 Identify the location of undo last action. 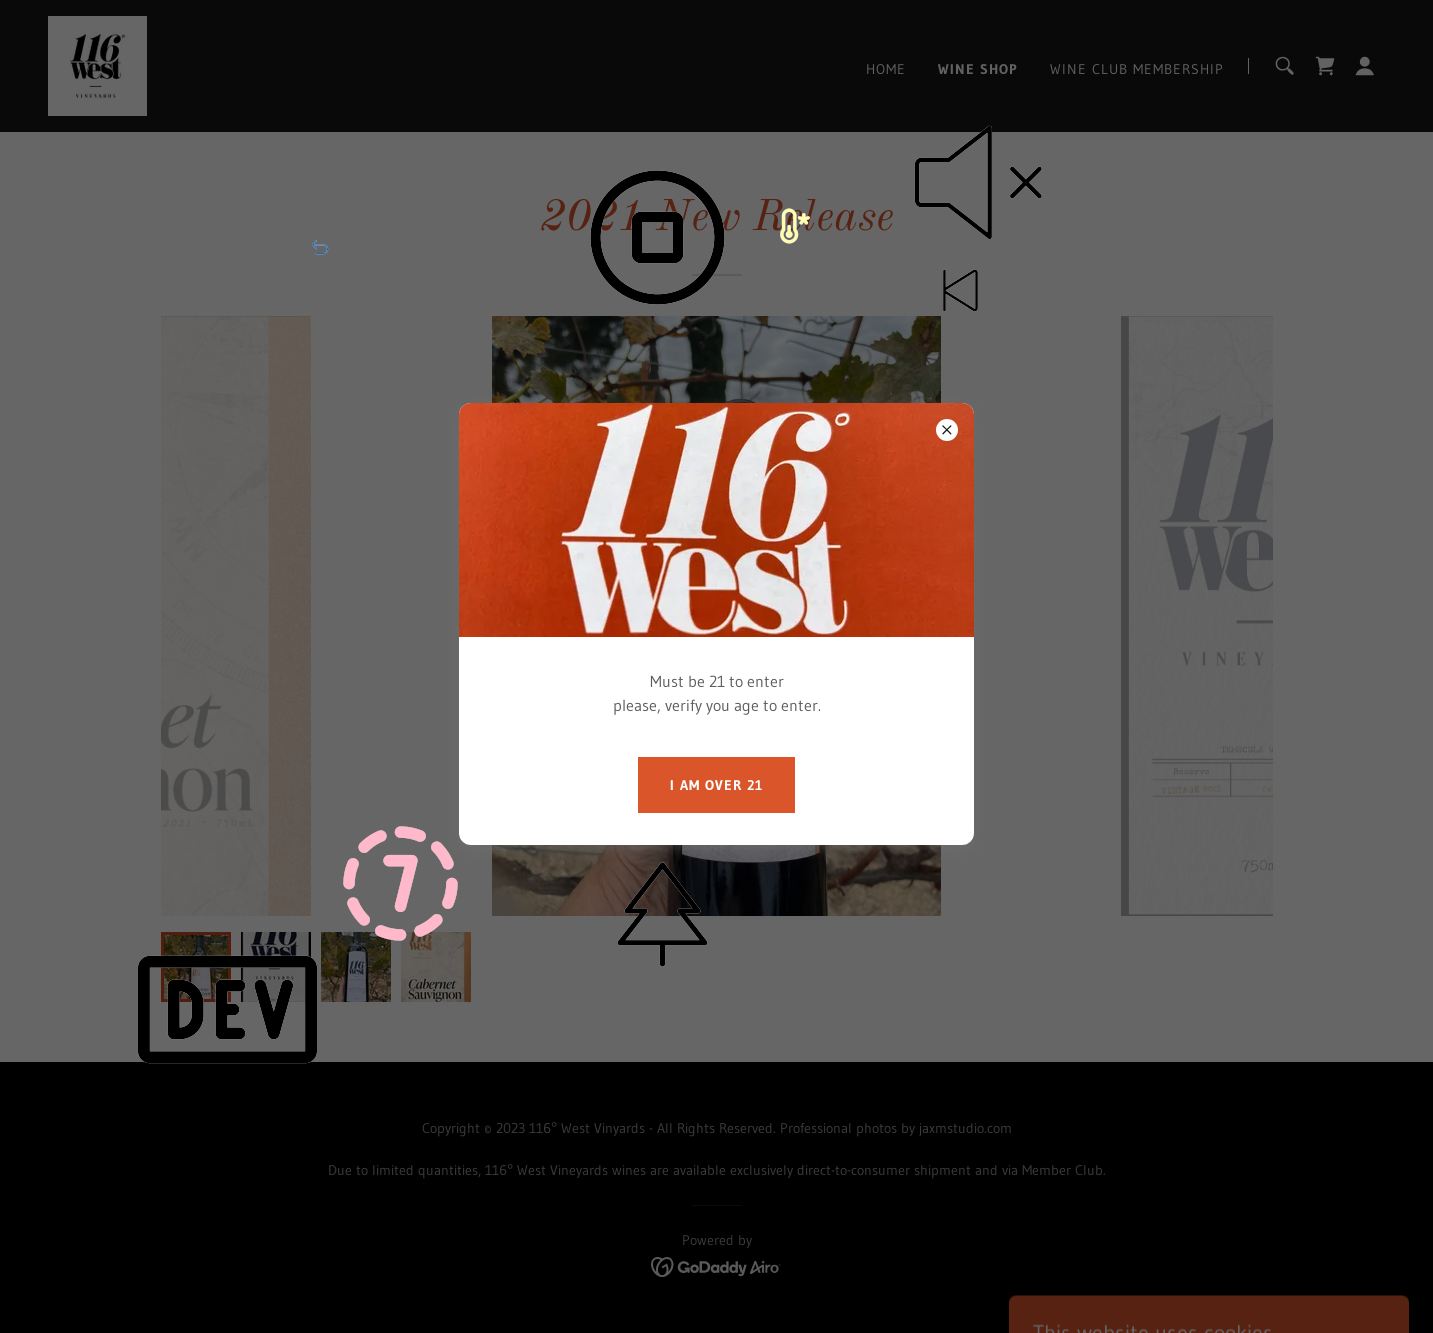
(320, 248).